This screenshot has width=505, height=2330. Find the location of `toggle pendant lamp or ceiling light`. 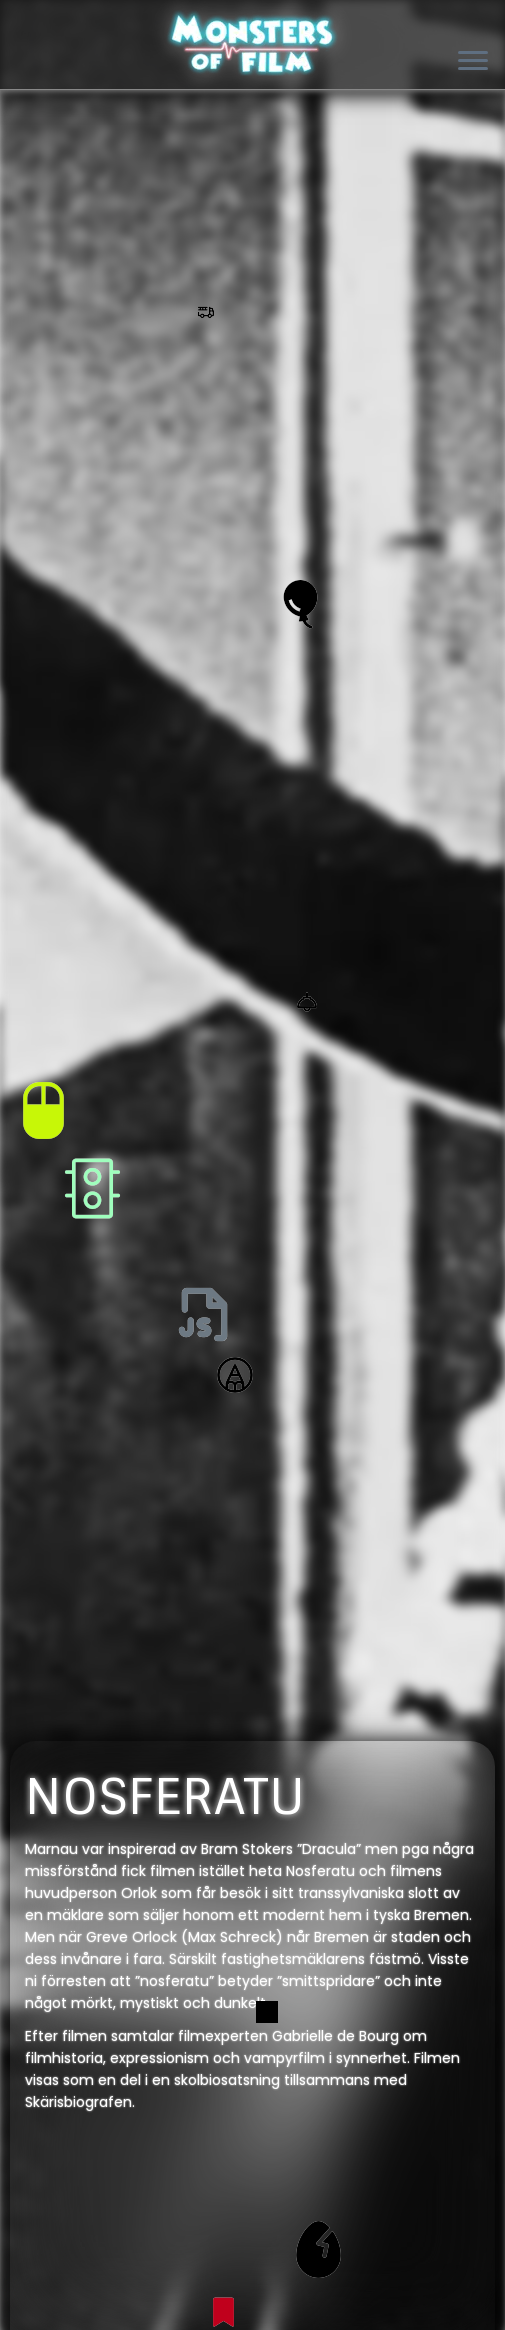

toggle pendant lamp or ceiling light is located at coordinates (307, 1003).